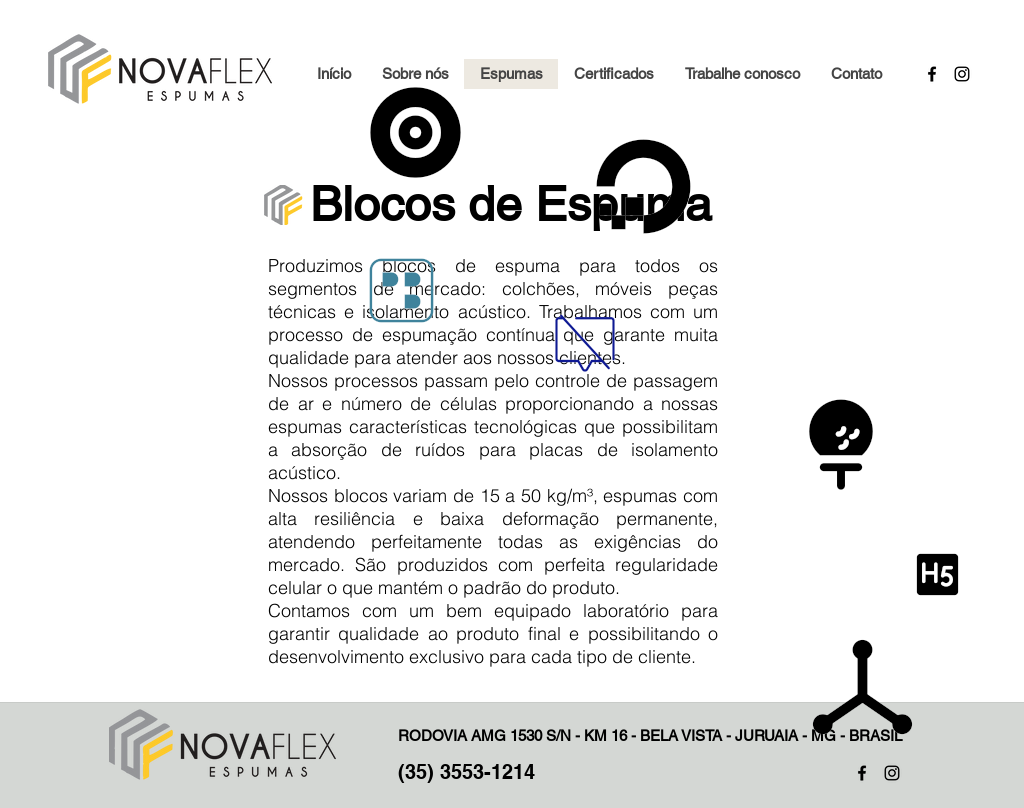  I want to click on format text as heading level 5, so click(937, 574).